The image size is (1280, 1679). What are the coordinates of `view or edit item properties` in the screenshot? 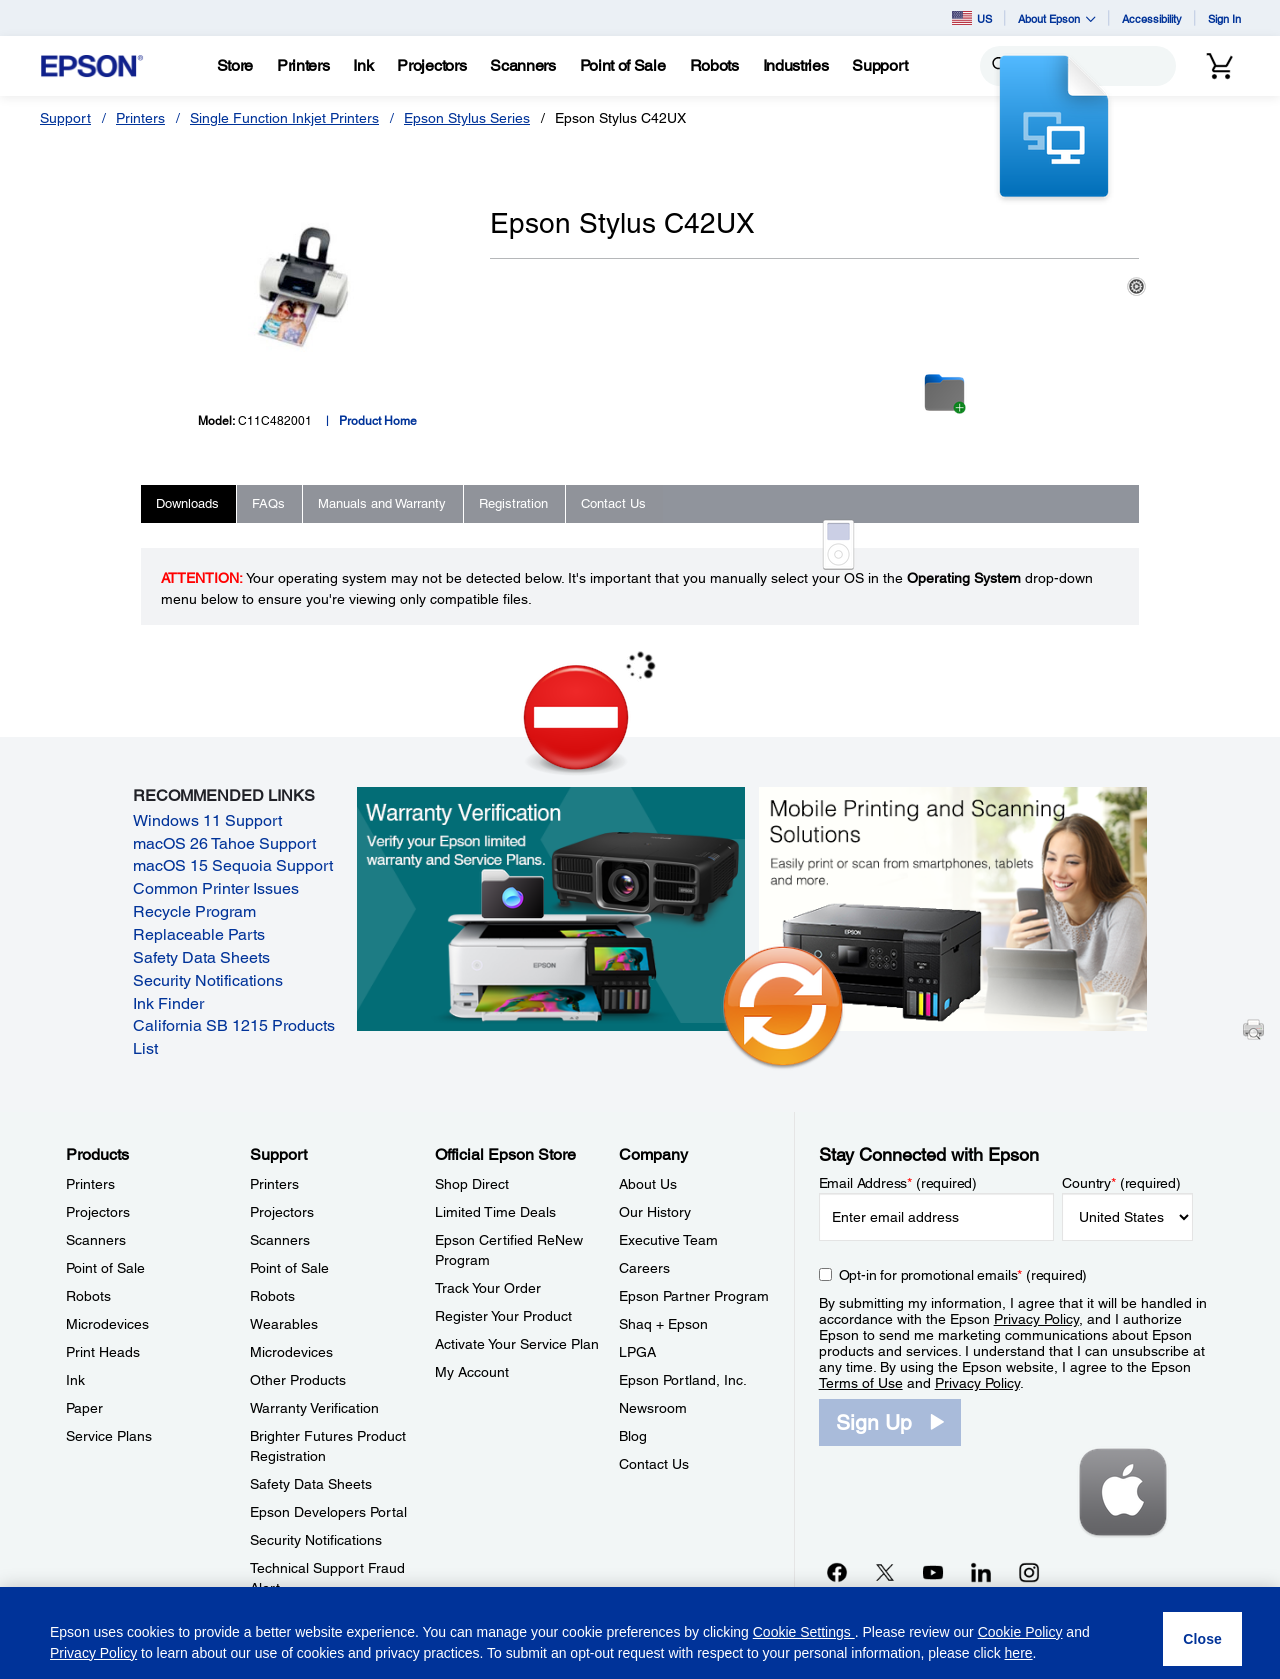 It's located at (1136, 286).